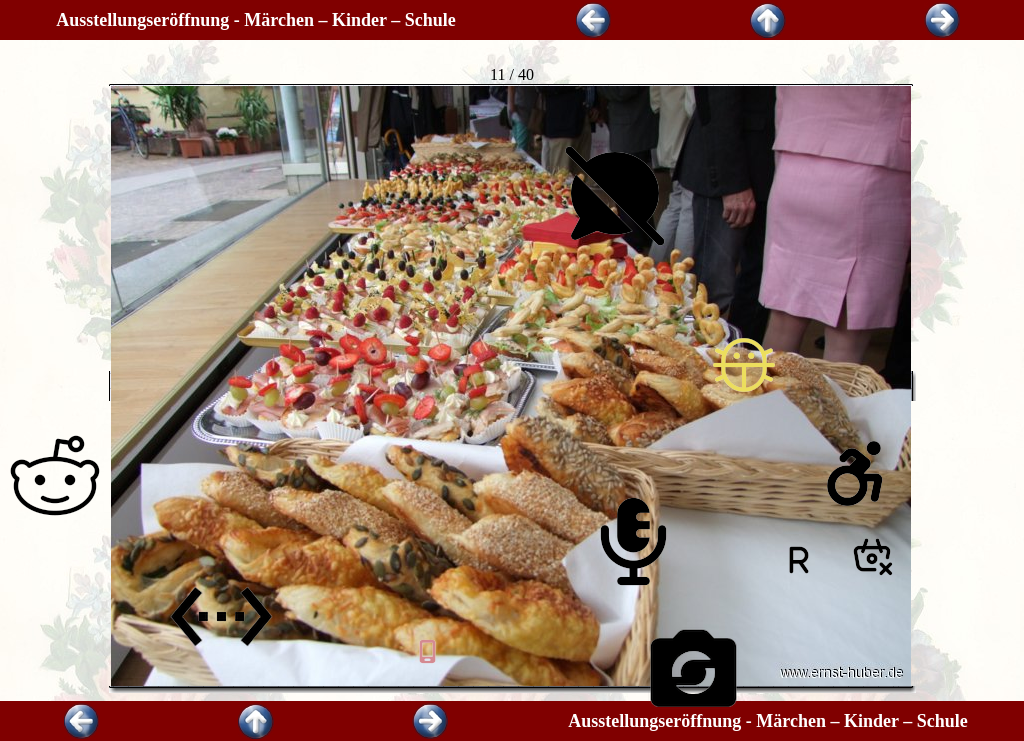  What do you see at coordinates (693, 672) in the screenshot?
I see `switch between front and rear camera` at bounding box center [693, 672].